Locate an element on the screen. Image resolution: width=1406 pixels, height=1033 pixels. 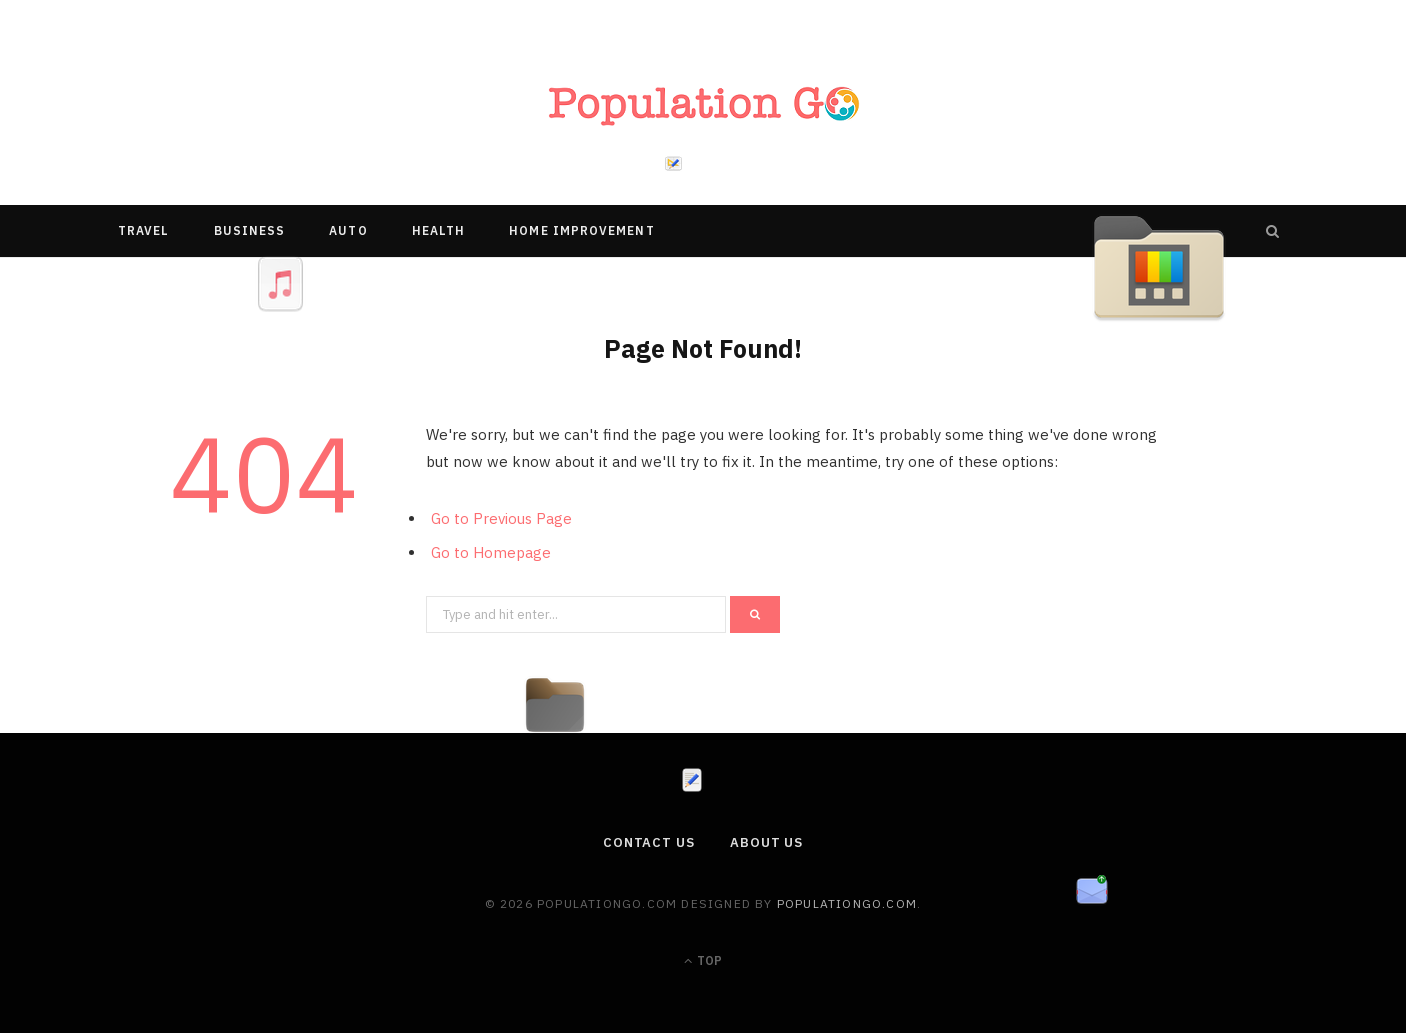
drop files here to move them into this folder is located at coordinates (555, 705).